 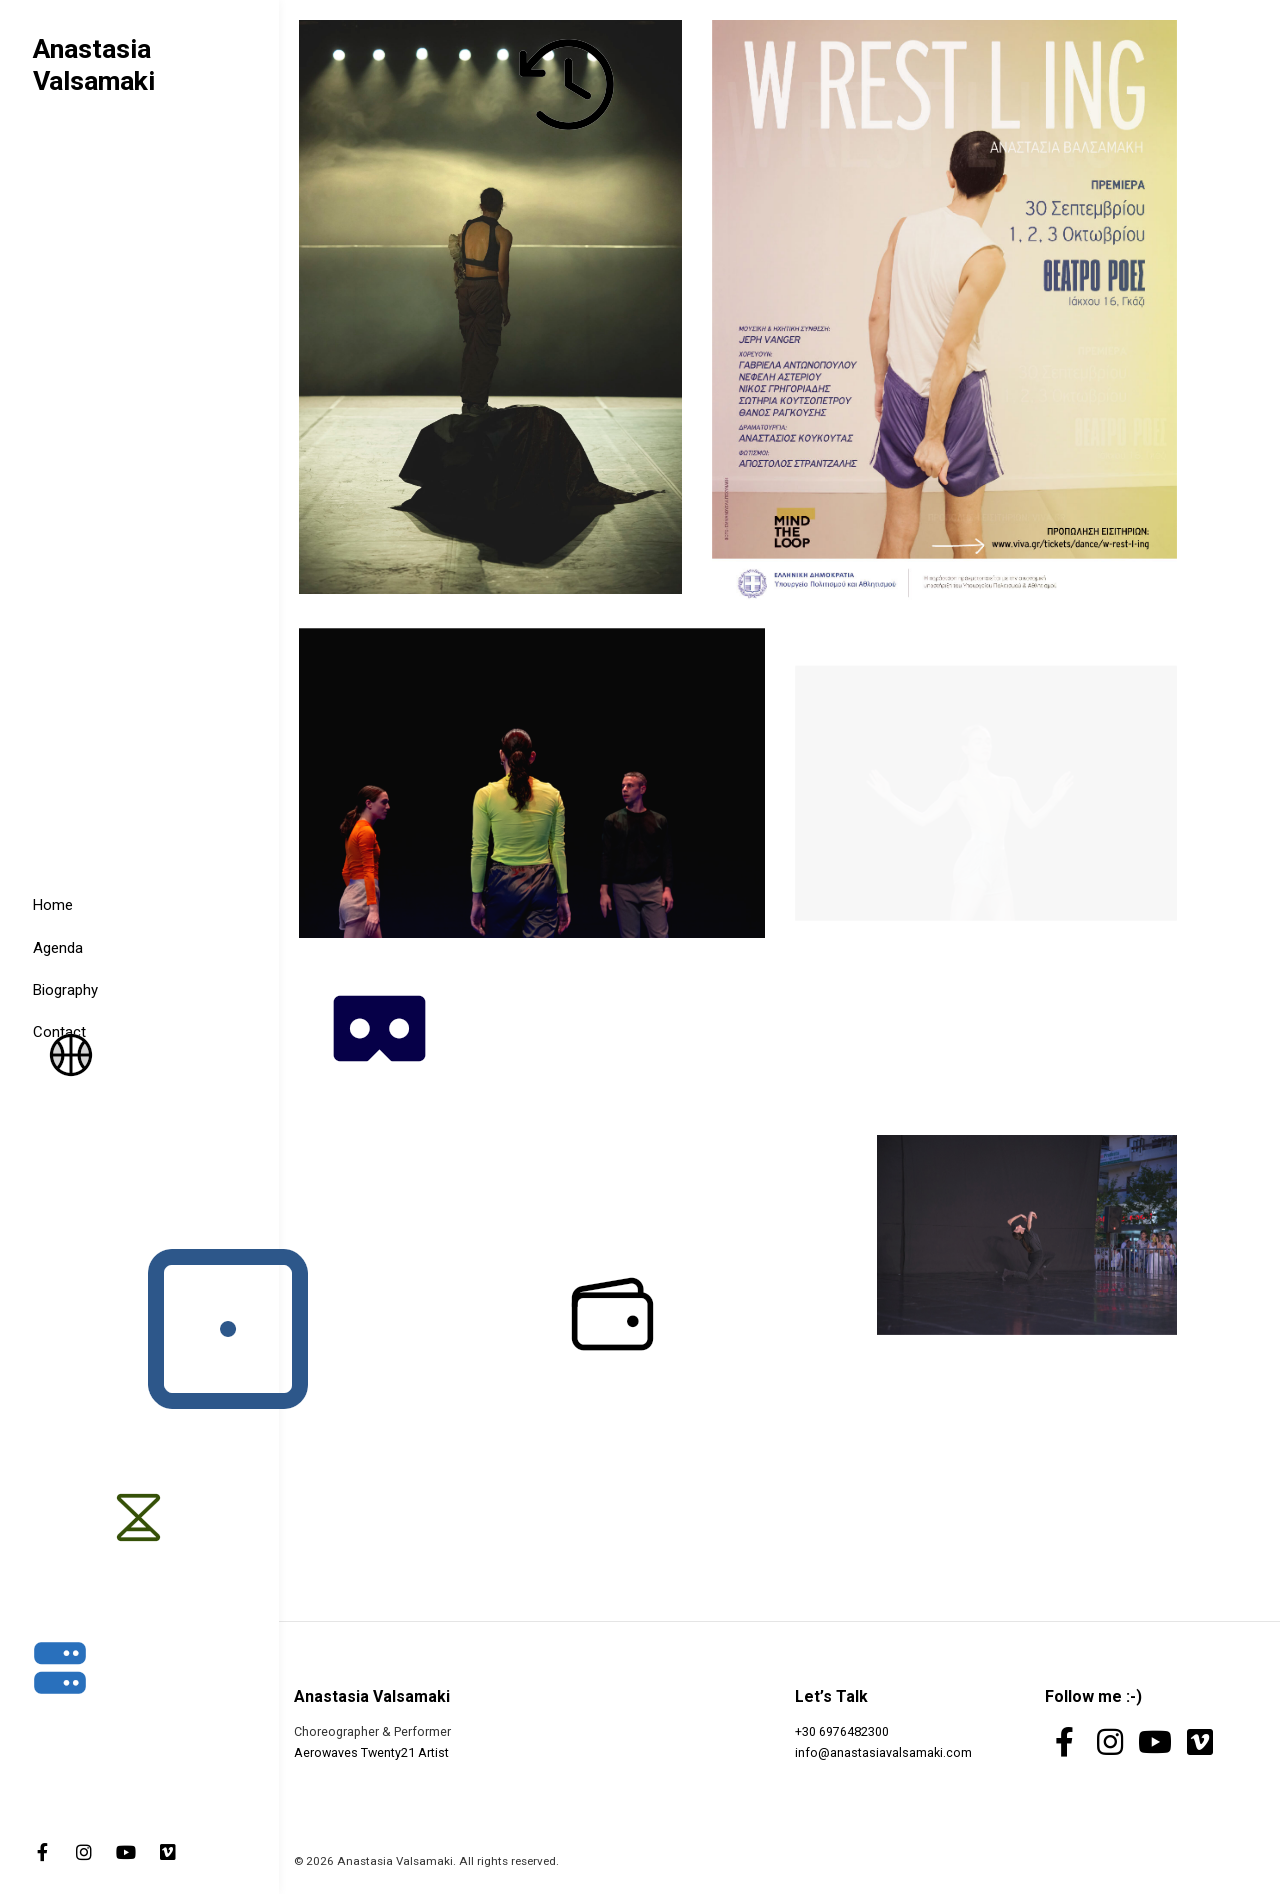 I want to click on roll the dice or generate a random result, so click(x=228, y=1329).